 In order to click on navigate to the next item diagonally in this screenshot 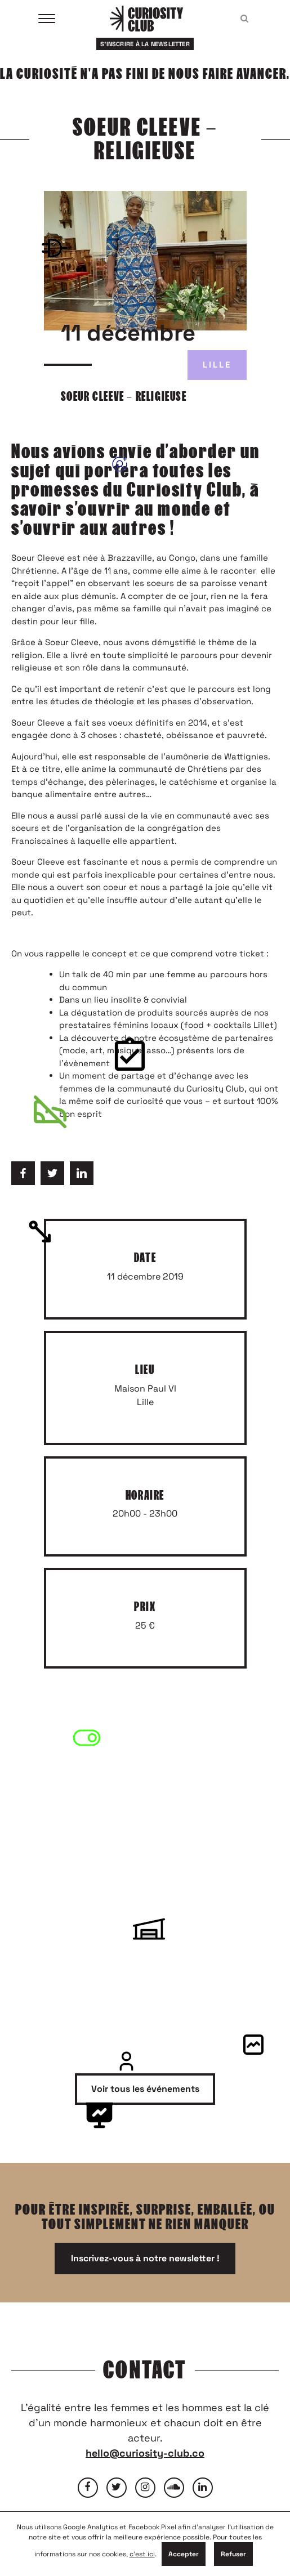, I will do `click(41, 1232)`.